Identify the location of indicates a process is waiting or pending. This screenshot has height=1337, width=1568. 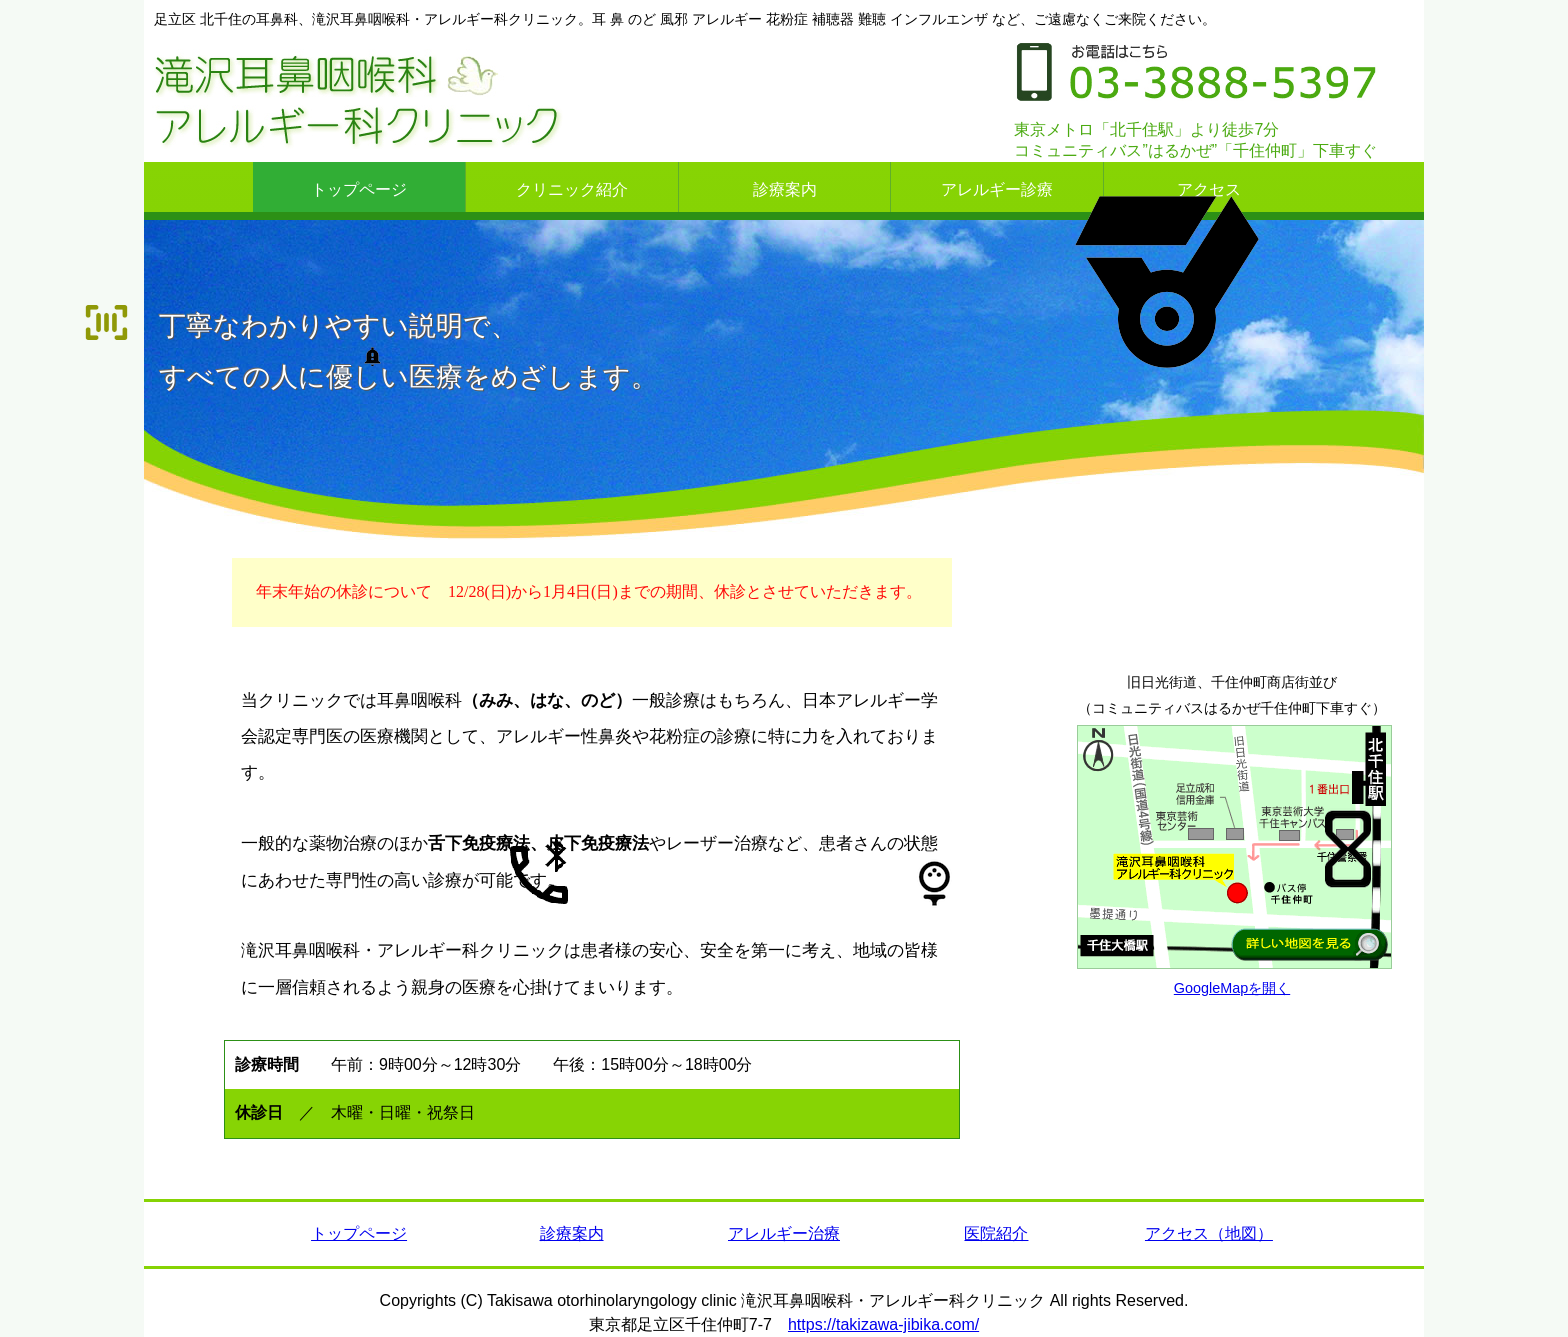
(1348, 849).